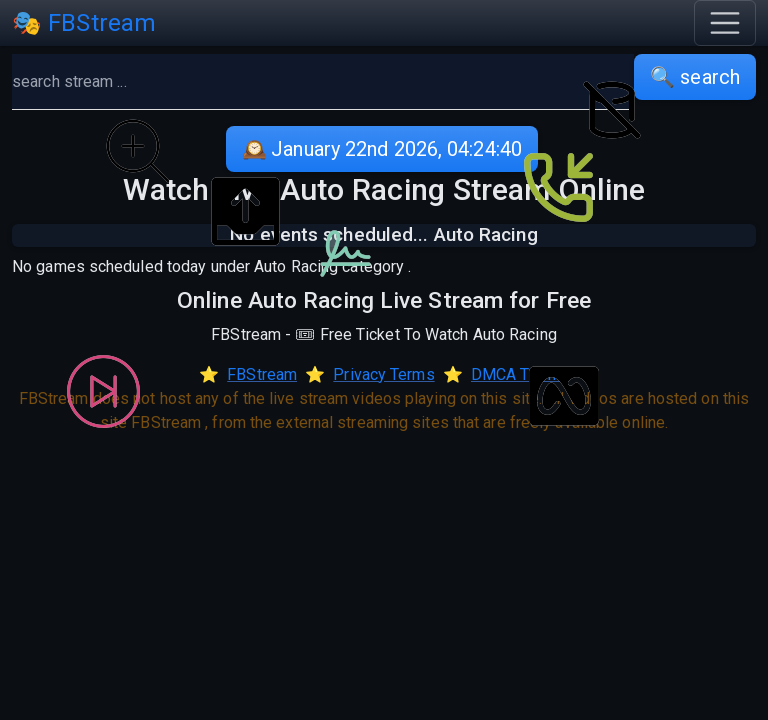 The height and width of the screenshot is (720, 768). Describe the element at coordinates (558, 187) in the screenshot. I see `incoming call notification` at that location.